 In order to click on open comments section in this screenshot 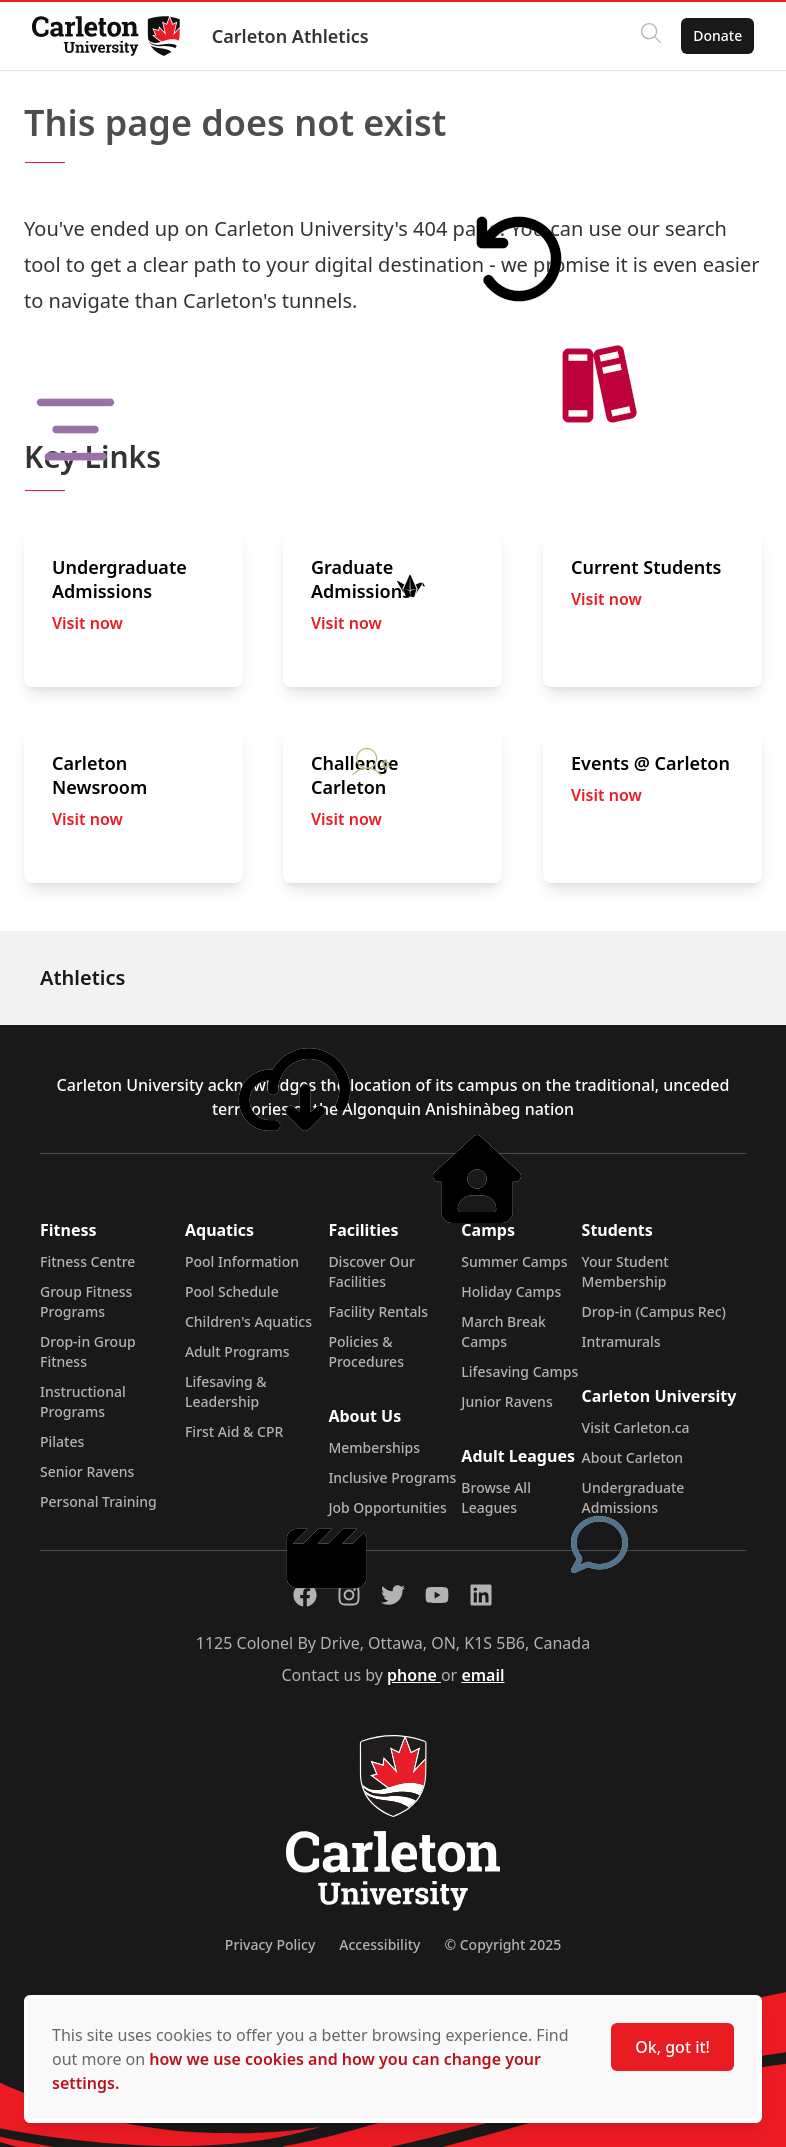, I will do `click(599, 1544)`.